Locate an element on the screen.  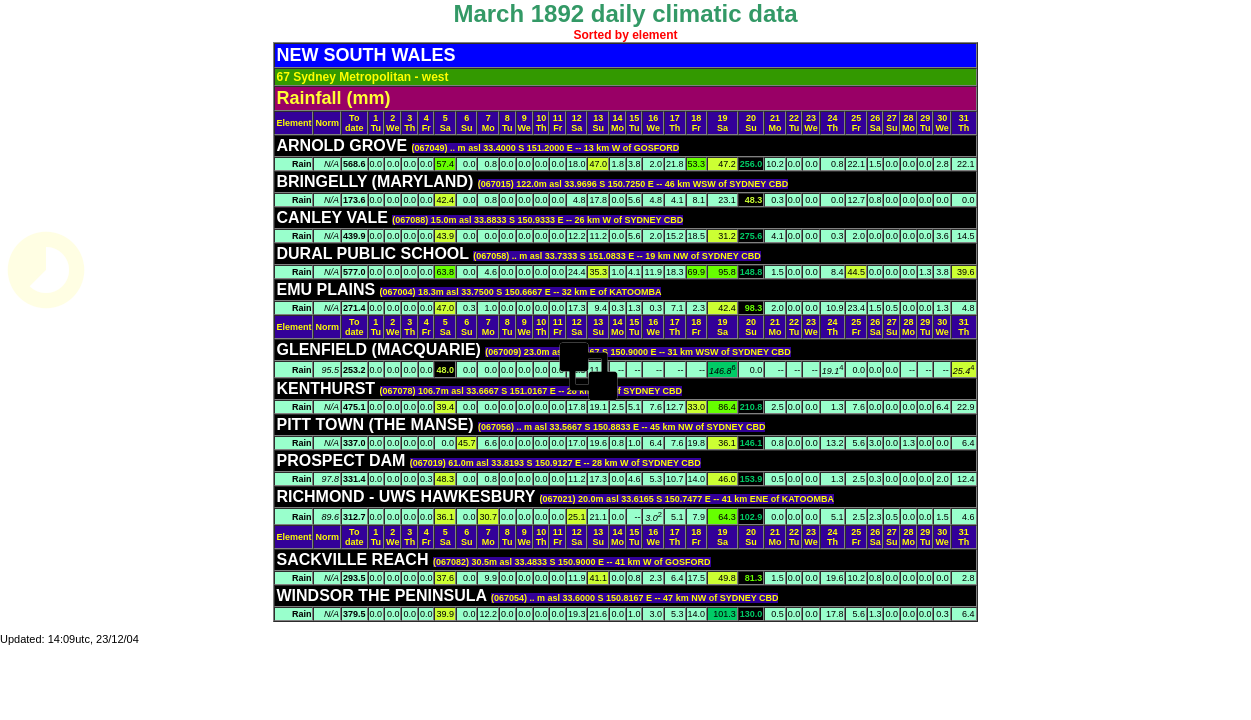
send selected object to back of layer stack is located at coordinates (588, 371).